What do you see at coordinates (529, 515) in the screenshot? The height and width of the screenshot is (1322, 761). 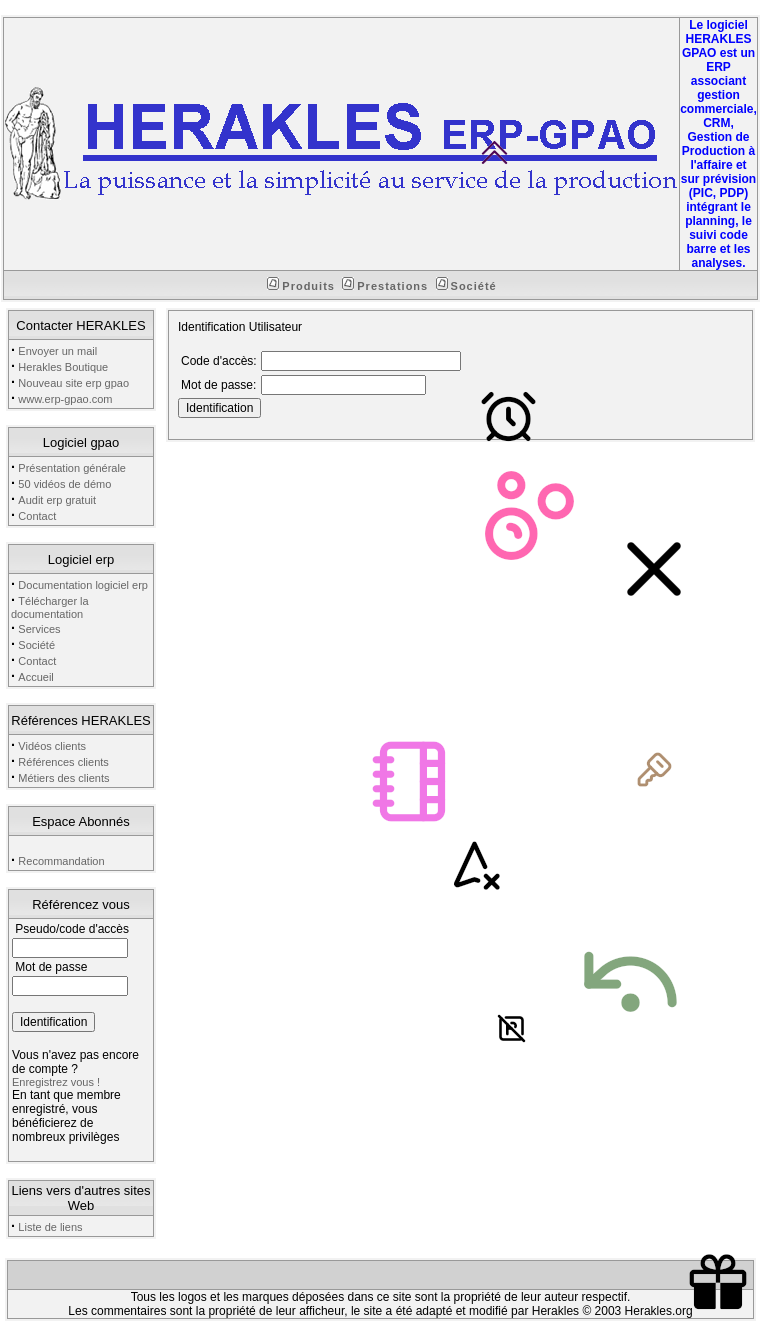 I see `open chat or messaging` at bounding box center [529, 515].